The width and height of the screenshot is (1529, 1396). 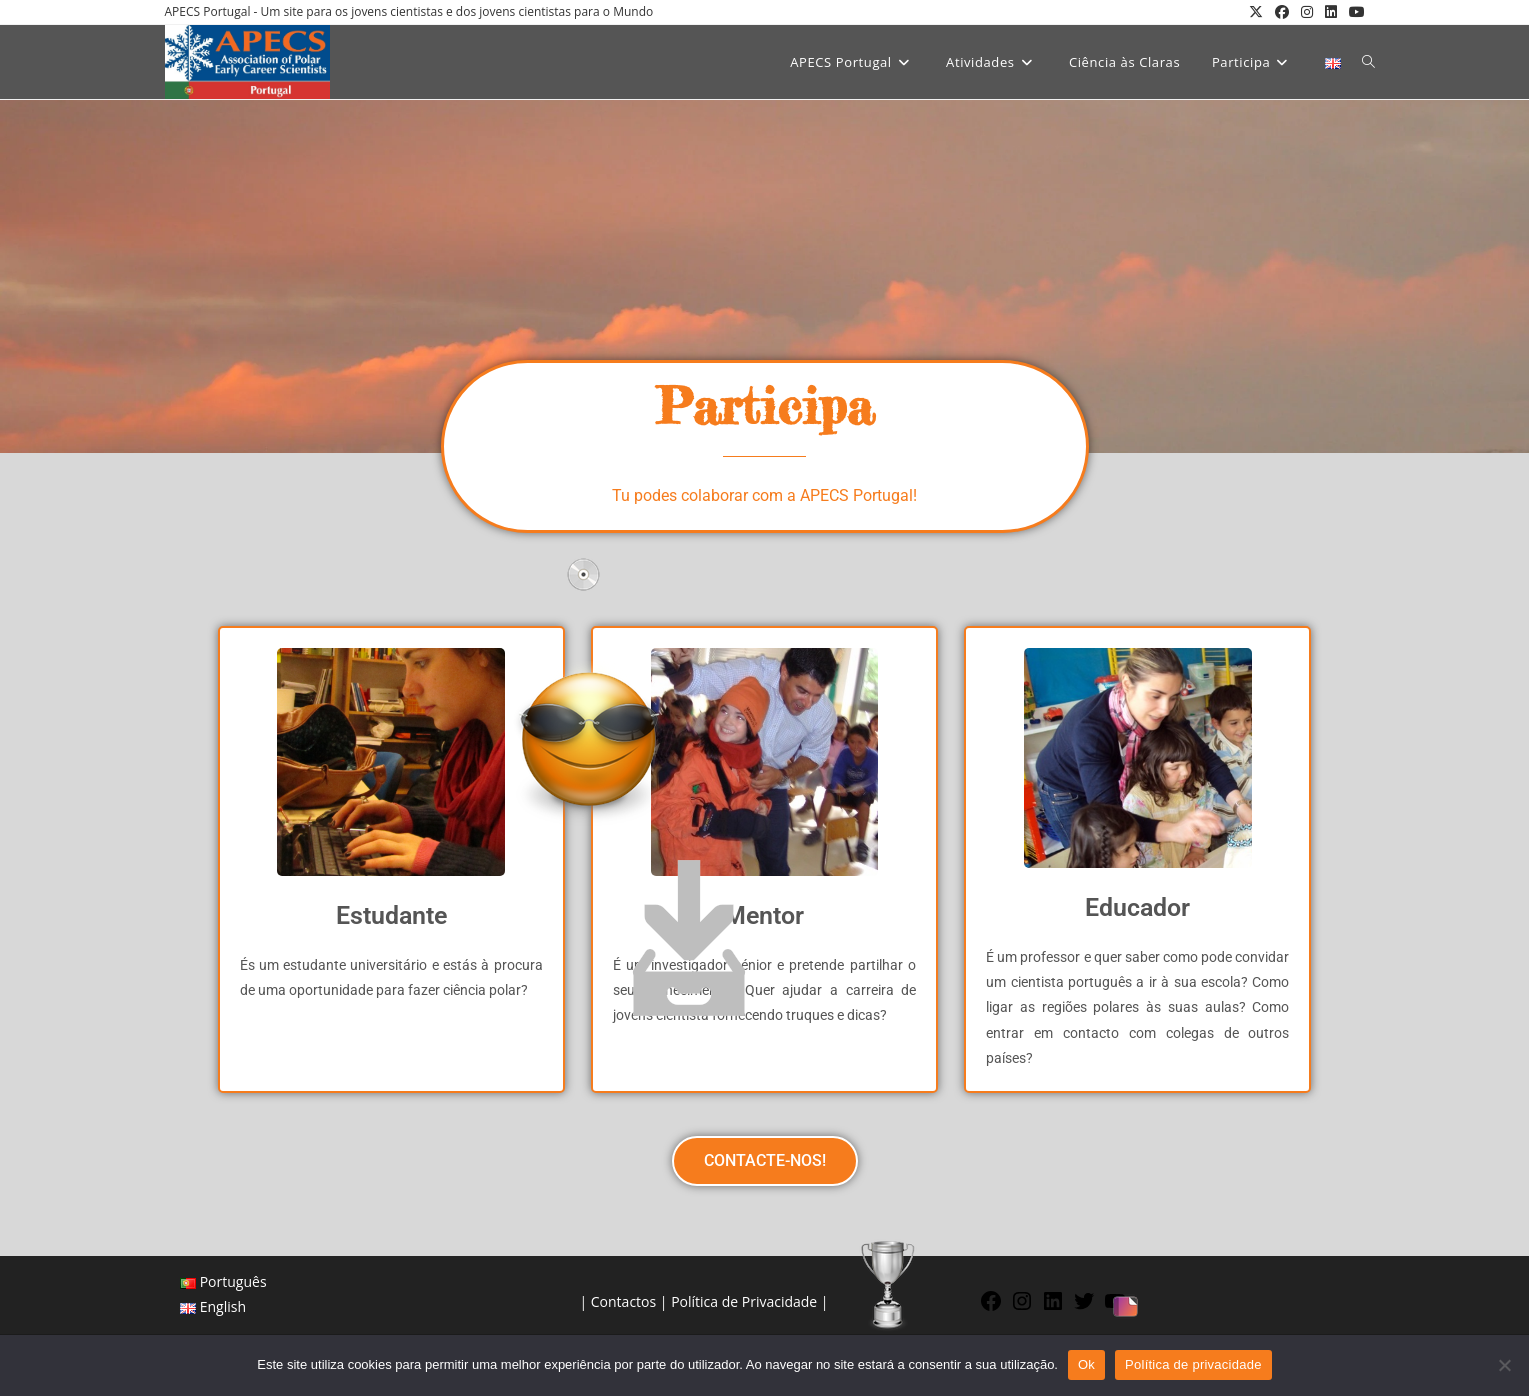 What do you see at coordinates (589, 745) in the screenshot?
I see `indicates a "cool" or confident mood in messaging` at bounding box center [589, 745].